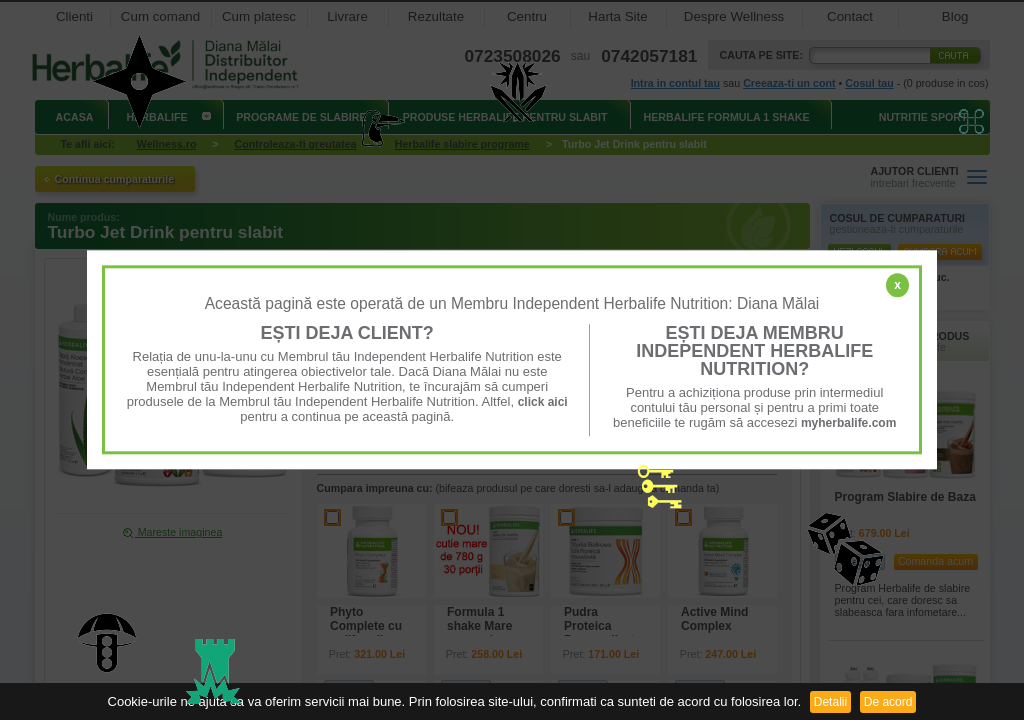 The width and height of the screenshot is (1024, 720). Describe the element at coordinates (107, 643) in the screenshot. I see `game item or power-up mushroom` at that location.